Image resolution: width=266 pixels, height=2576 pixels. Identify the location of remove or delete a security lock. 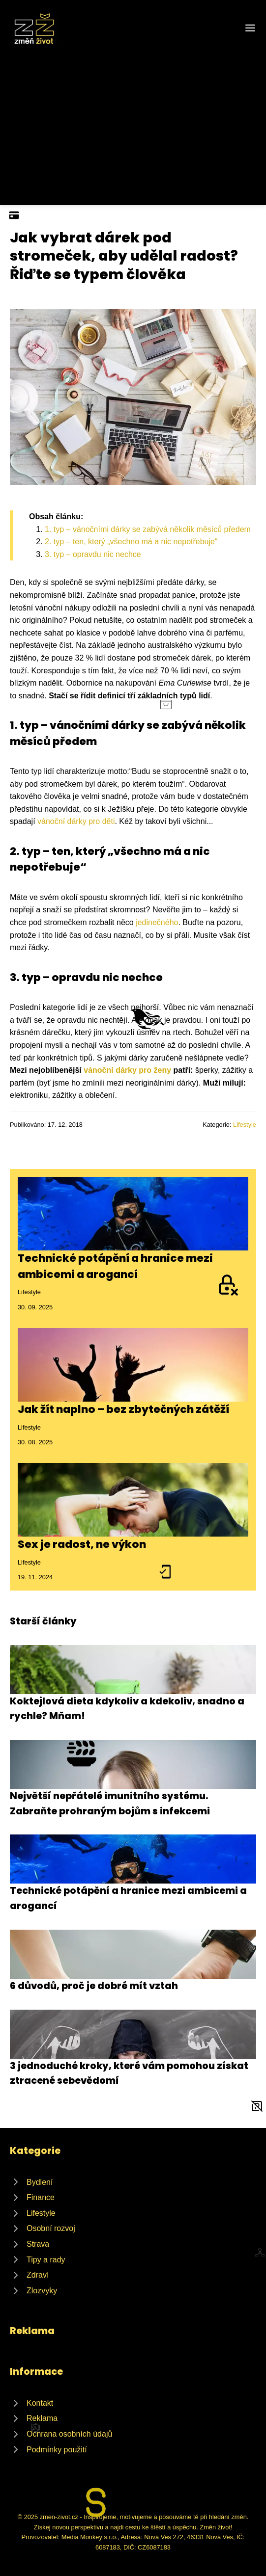
(227, 1284).